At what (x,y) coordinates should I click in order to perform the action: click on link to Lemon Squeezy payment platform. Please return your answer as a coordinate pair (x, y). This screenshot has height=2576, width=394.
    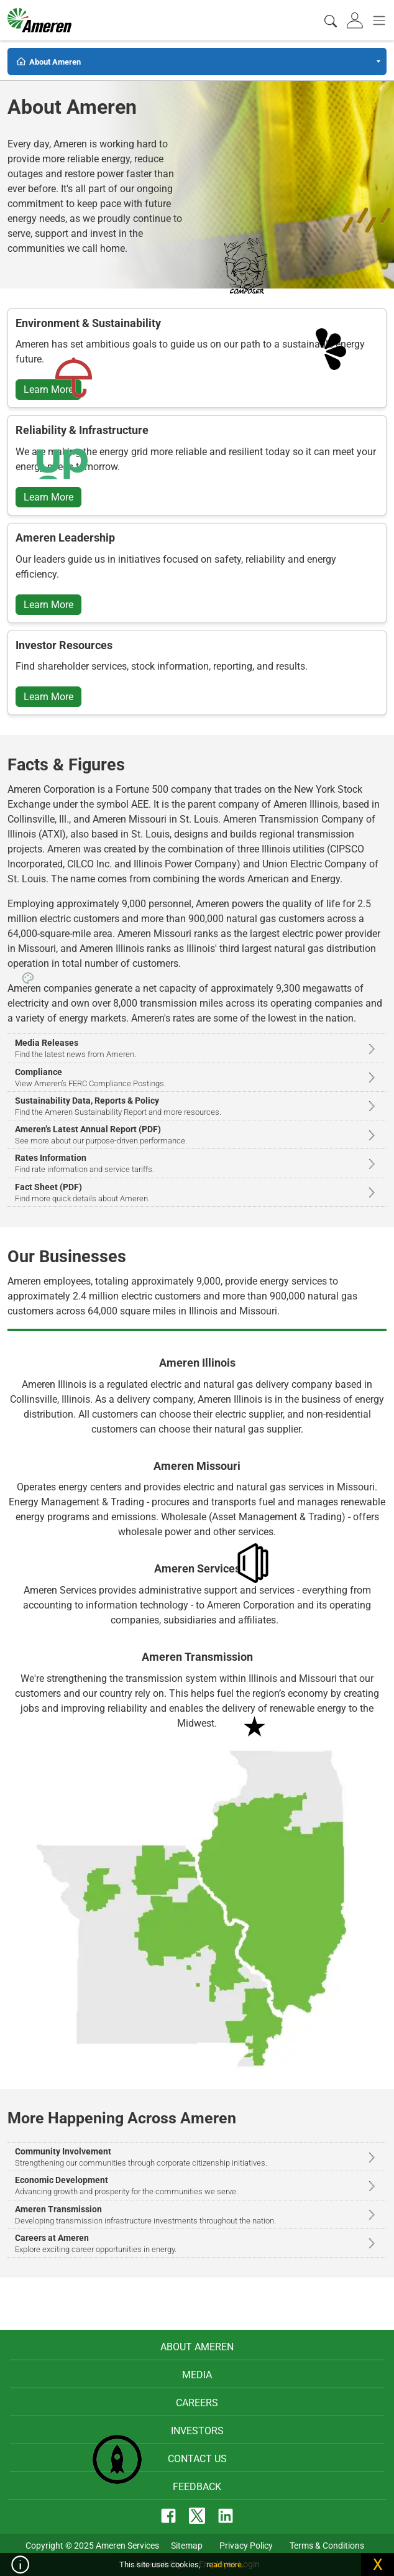
    Looking at the image, I should click on (331, 349).